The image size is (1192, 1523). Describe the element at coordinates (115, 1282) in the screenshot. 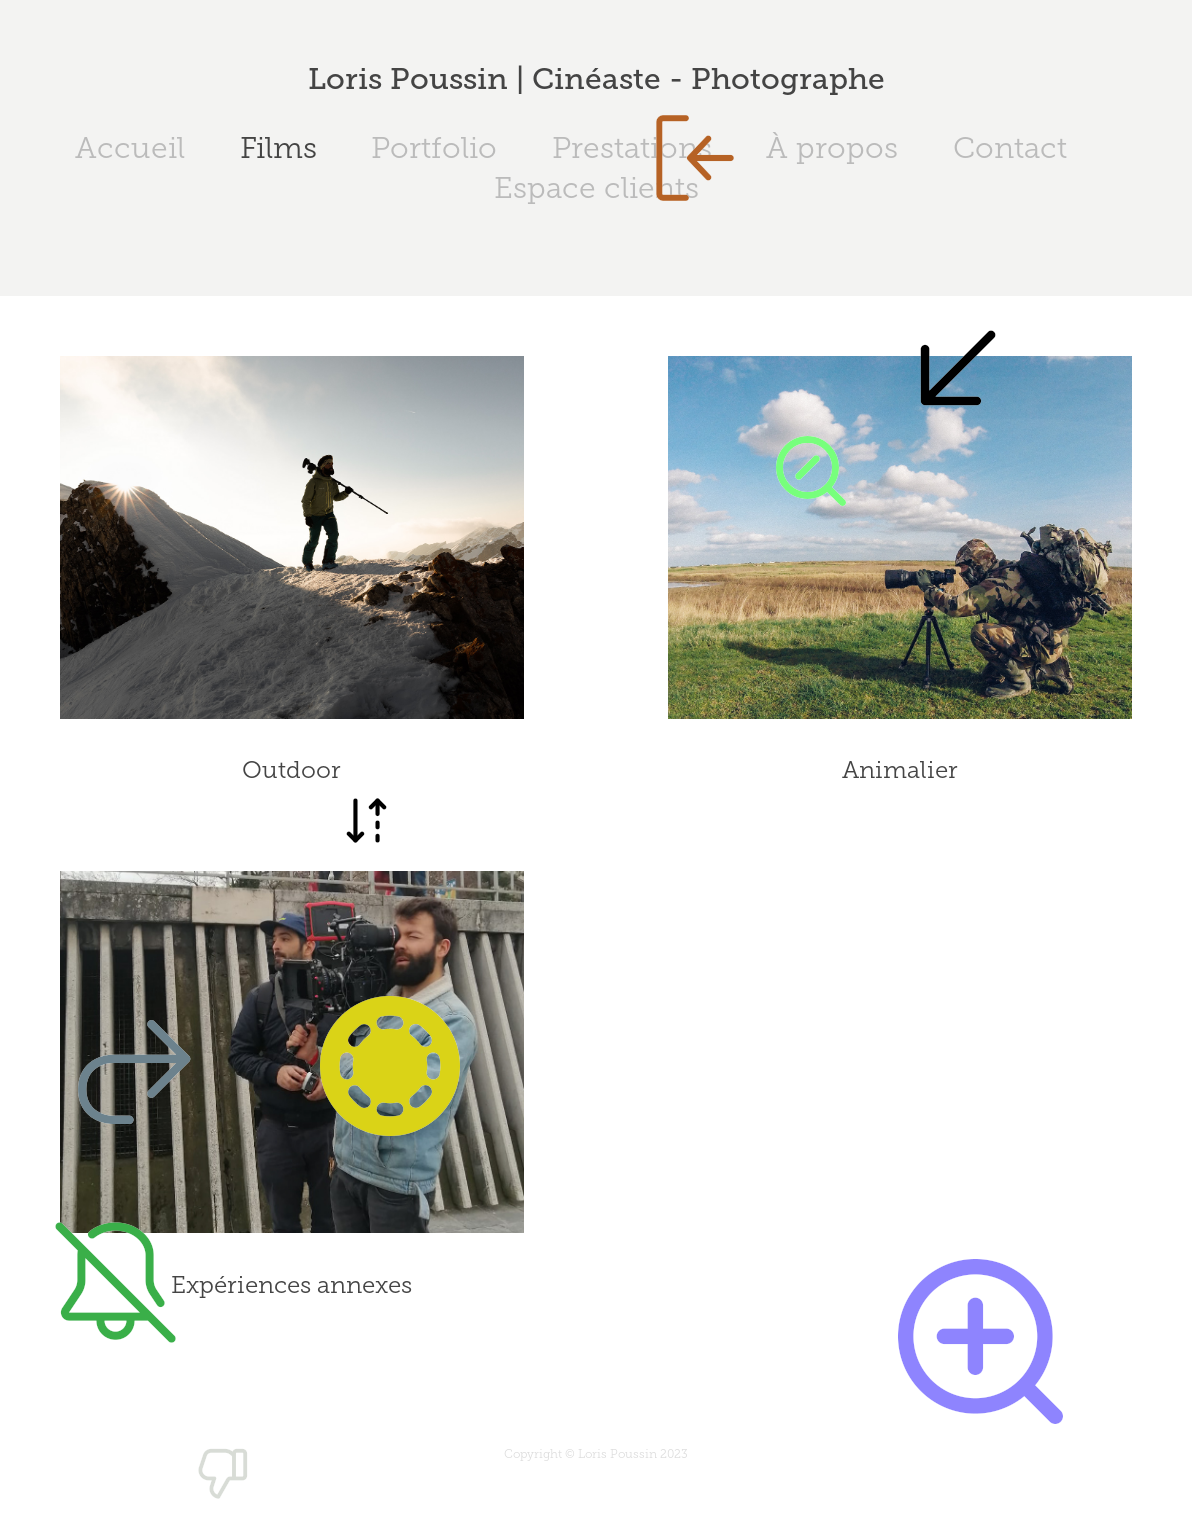

I see `mute notifications` at that location.